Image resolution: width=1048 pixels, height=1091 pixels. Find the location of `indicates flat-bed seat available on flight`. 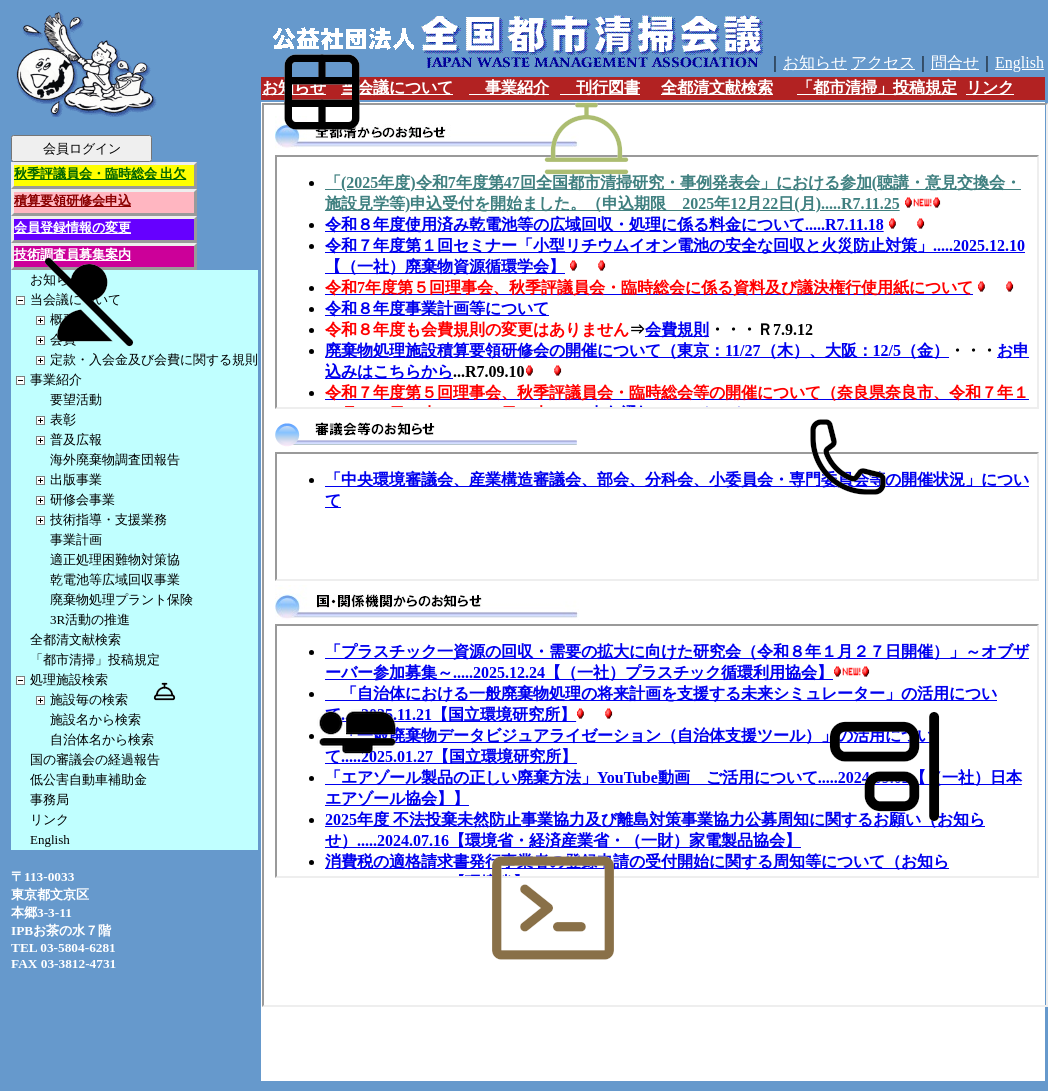

indicates flat-bed seat available on flight is located at coordinates (357, 730).